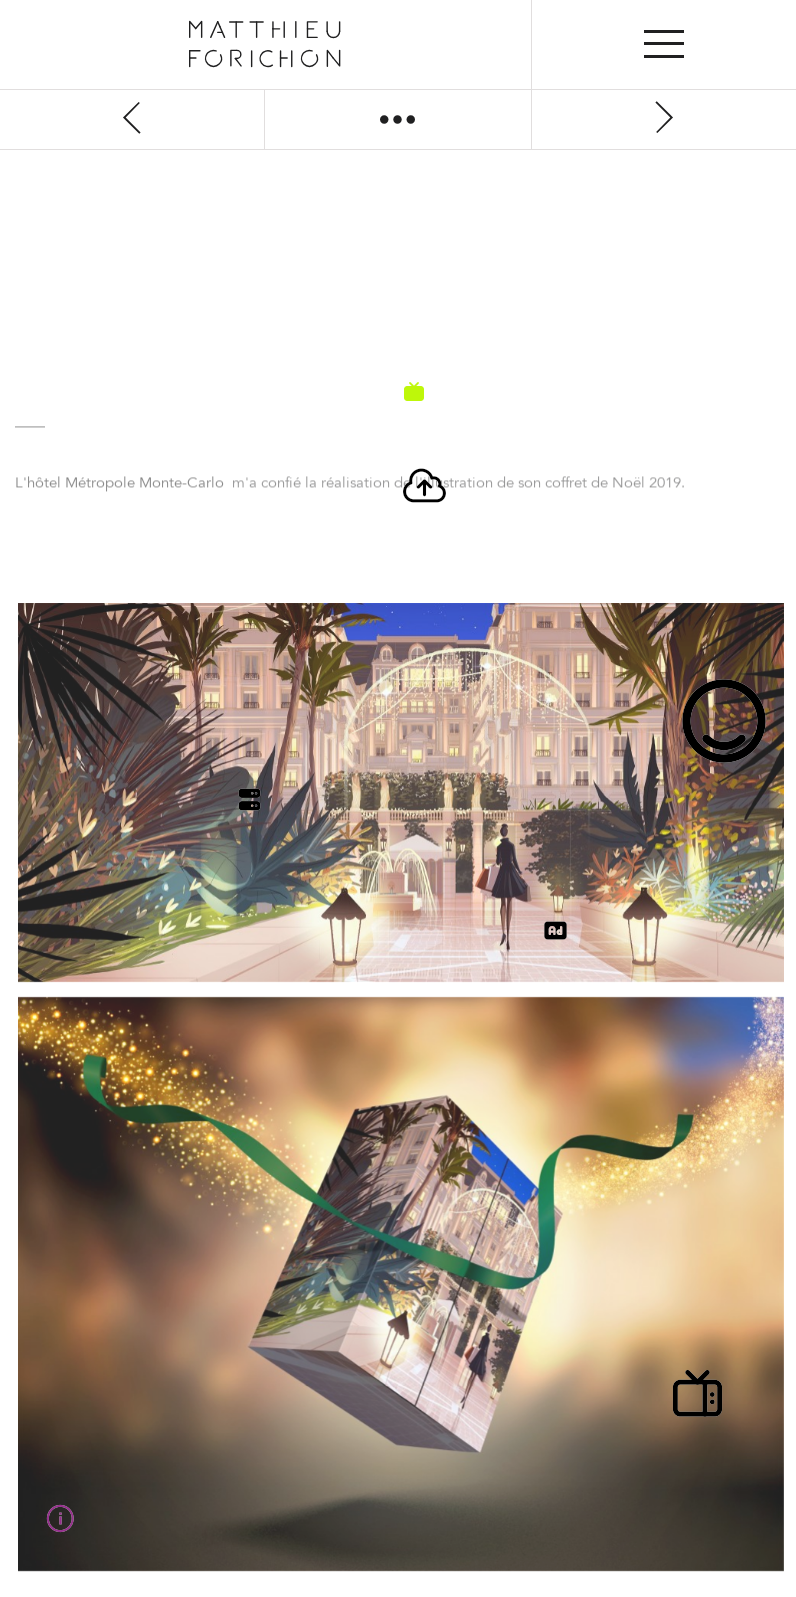 This screenshot has width=796, height=1597. What do you see at coordinates (414, 392) in the screenshot?
I see `access tv or display settings` at bounding box center [414, 392].